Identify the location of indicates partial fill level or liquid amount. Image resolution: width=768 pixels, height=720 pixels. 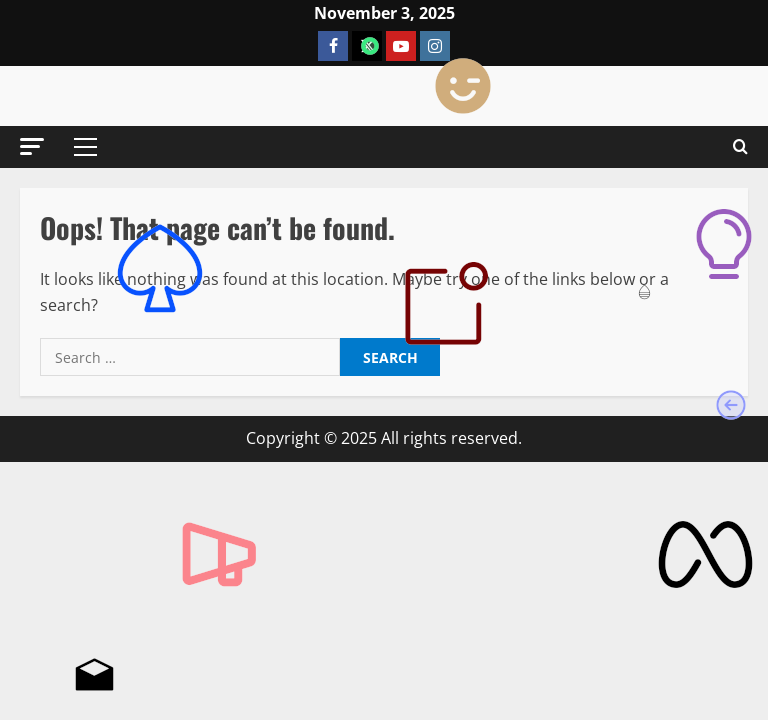
(644, 292).